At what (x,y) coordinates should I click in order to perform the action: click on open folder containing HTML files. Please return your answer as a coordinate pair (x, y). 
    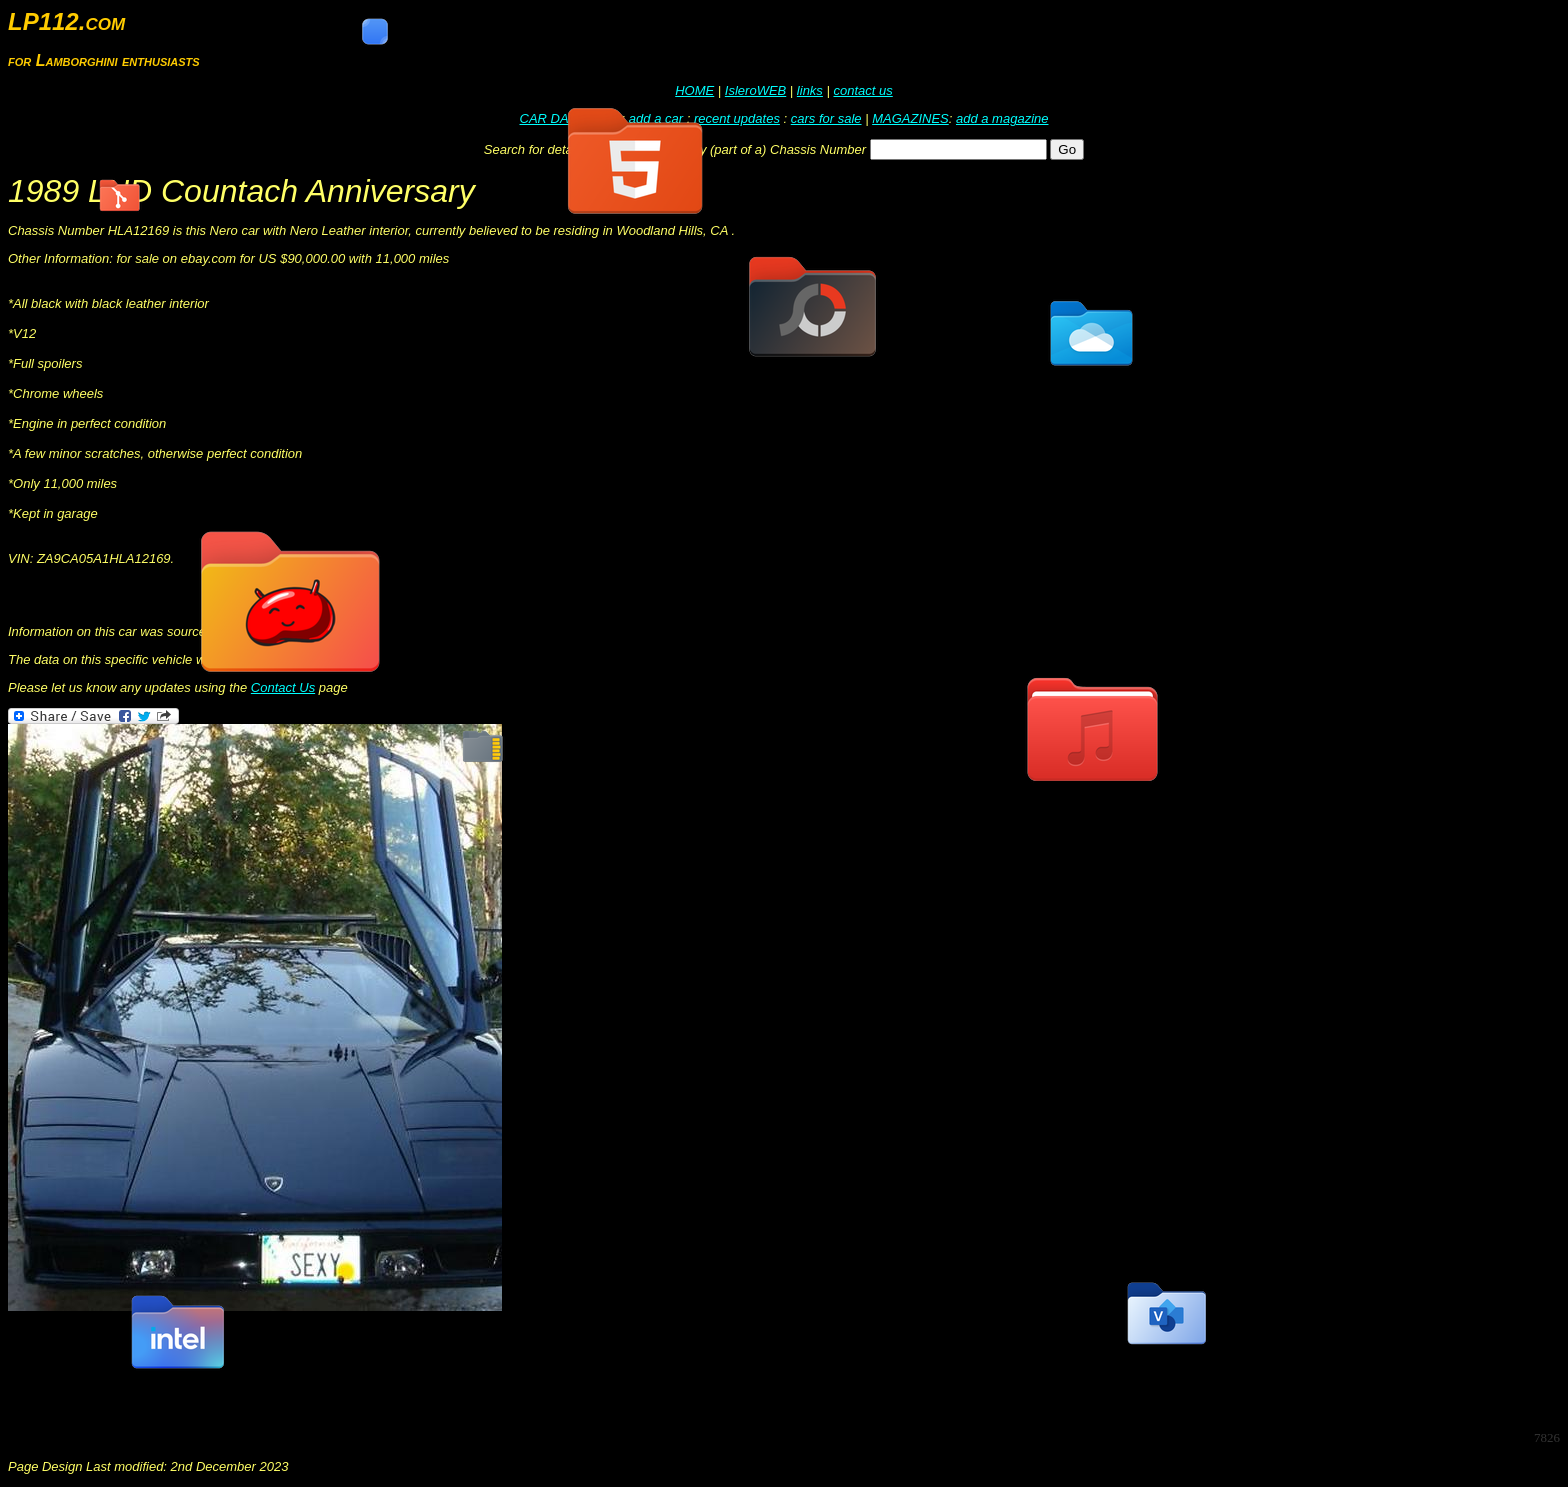
    Looking at the image, I should click on (634, 164).